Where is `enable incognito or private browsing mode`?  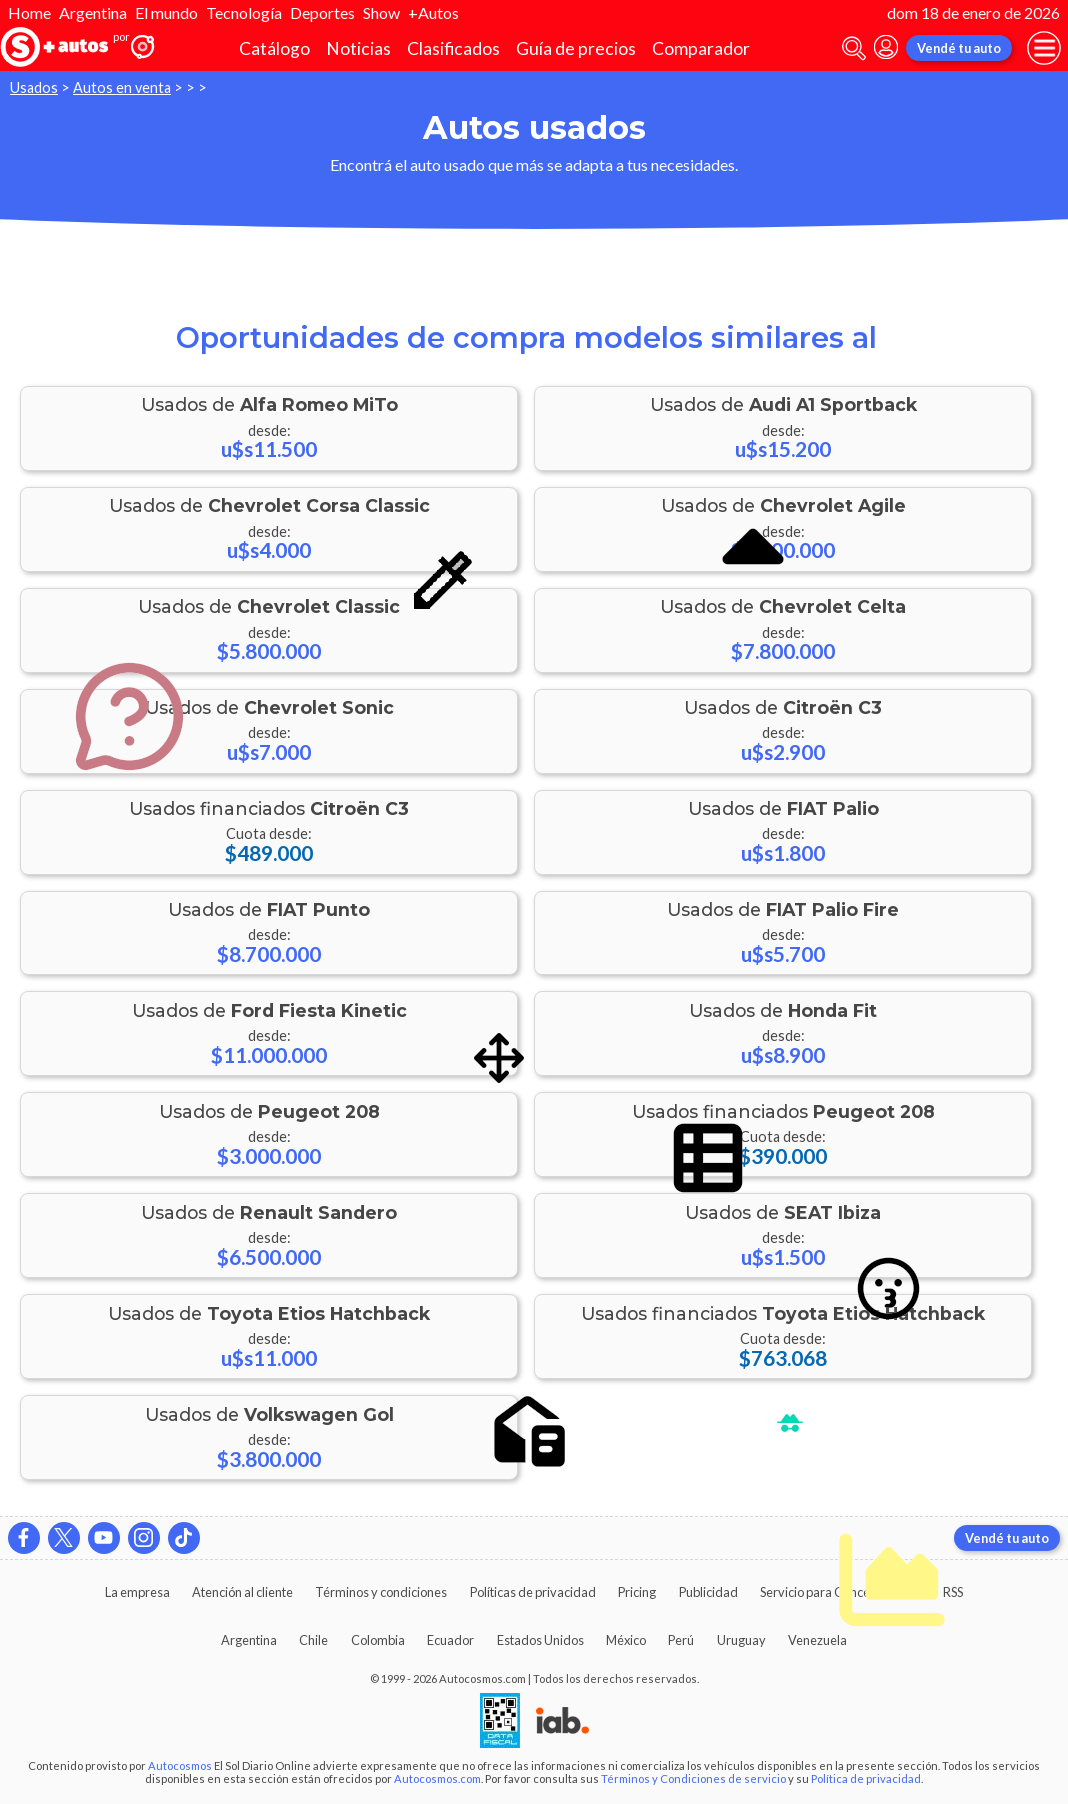 enable incognito or private browsing mode is located at coordinates (790, 1423).